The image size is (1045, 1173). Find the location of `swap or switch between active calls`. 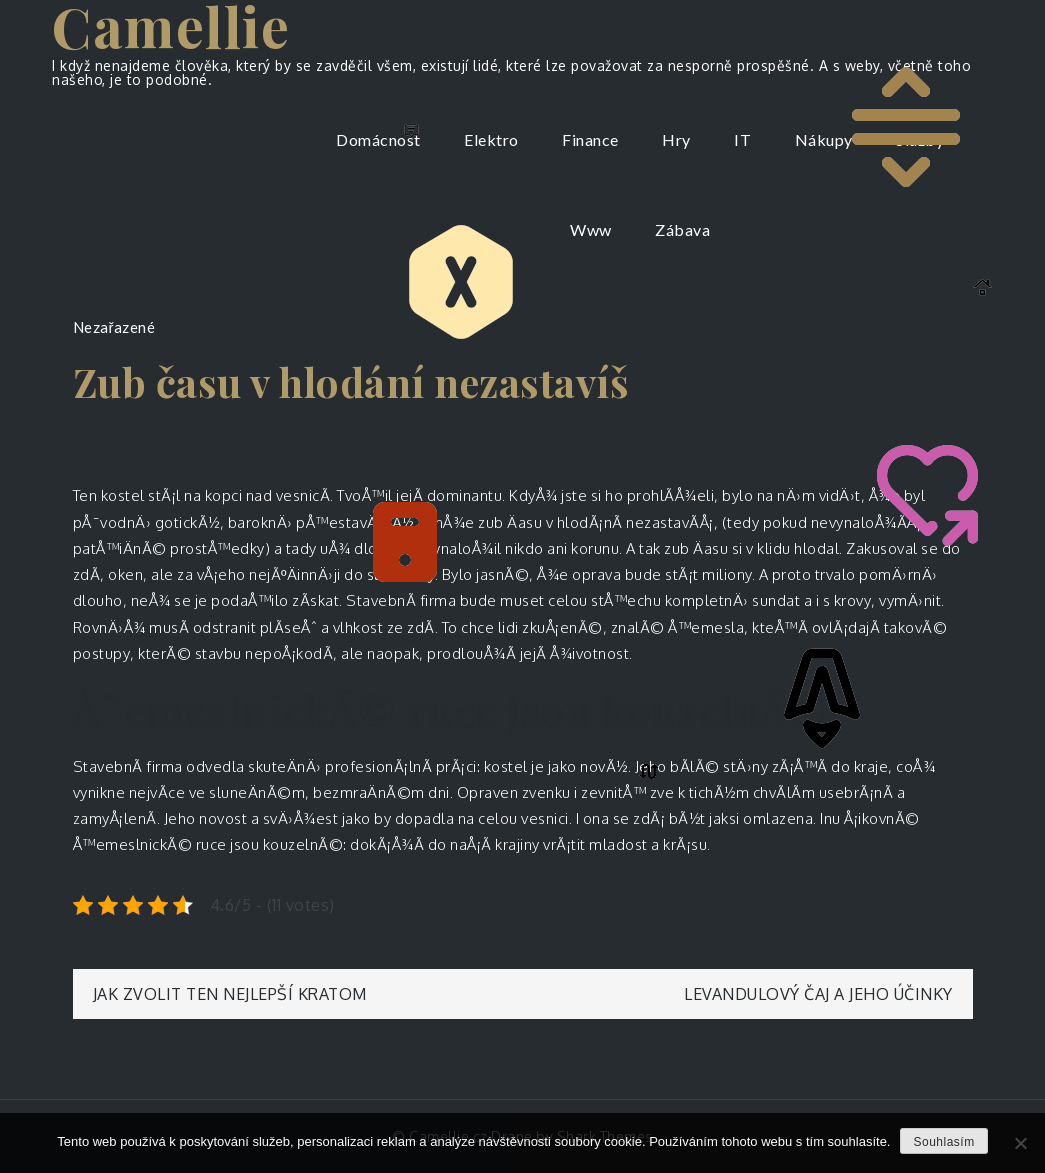

swap or switch between active calls is located at coordinates (649, 772).